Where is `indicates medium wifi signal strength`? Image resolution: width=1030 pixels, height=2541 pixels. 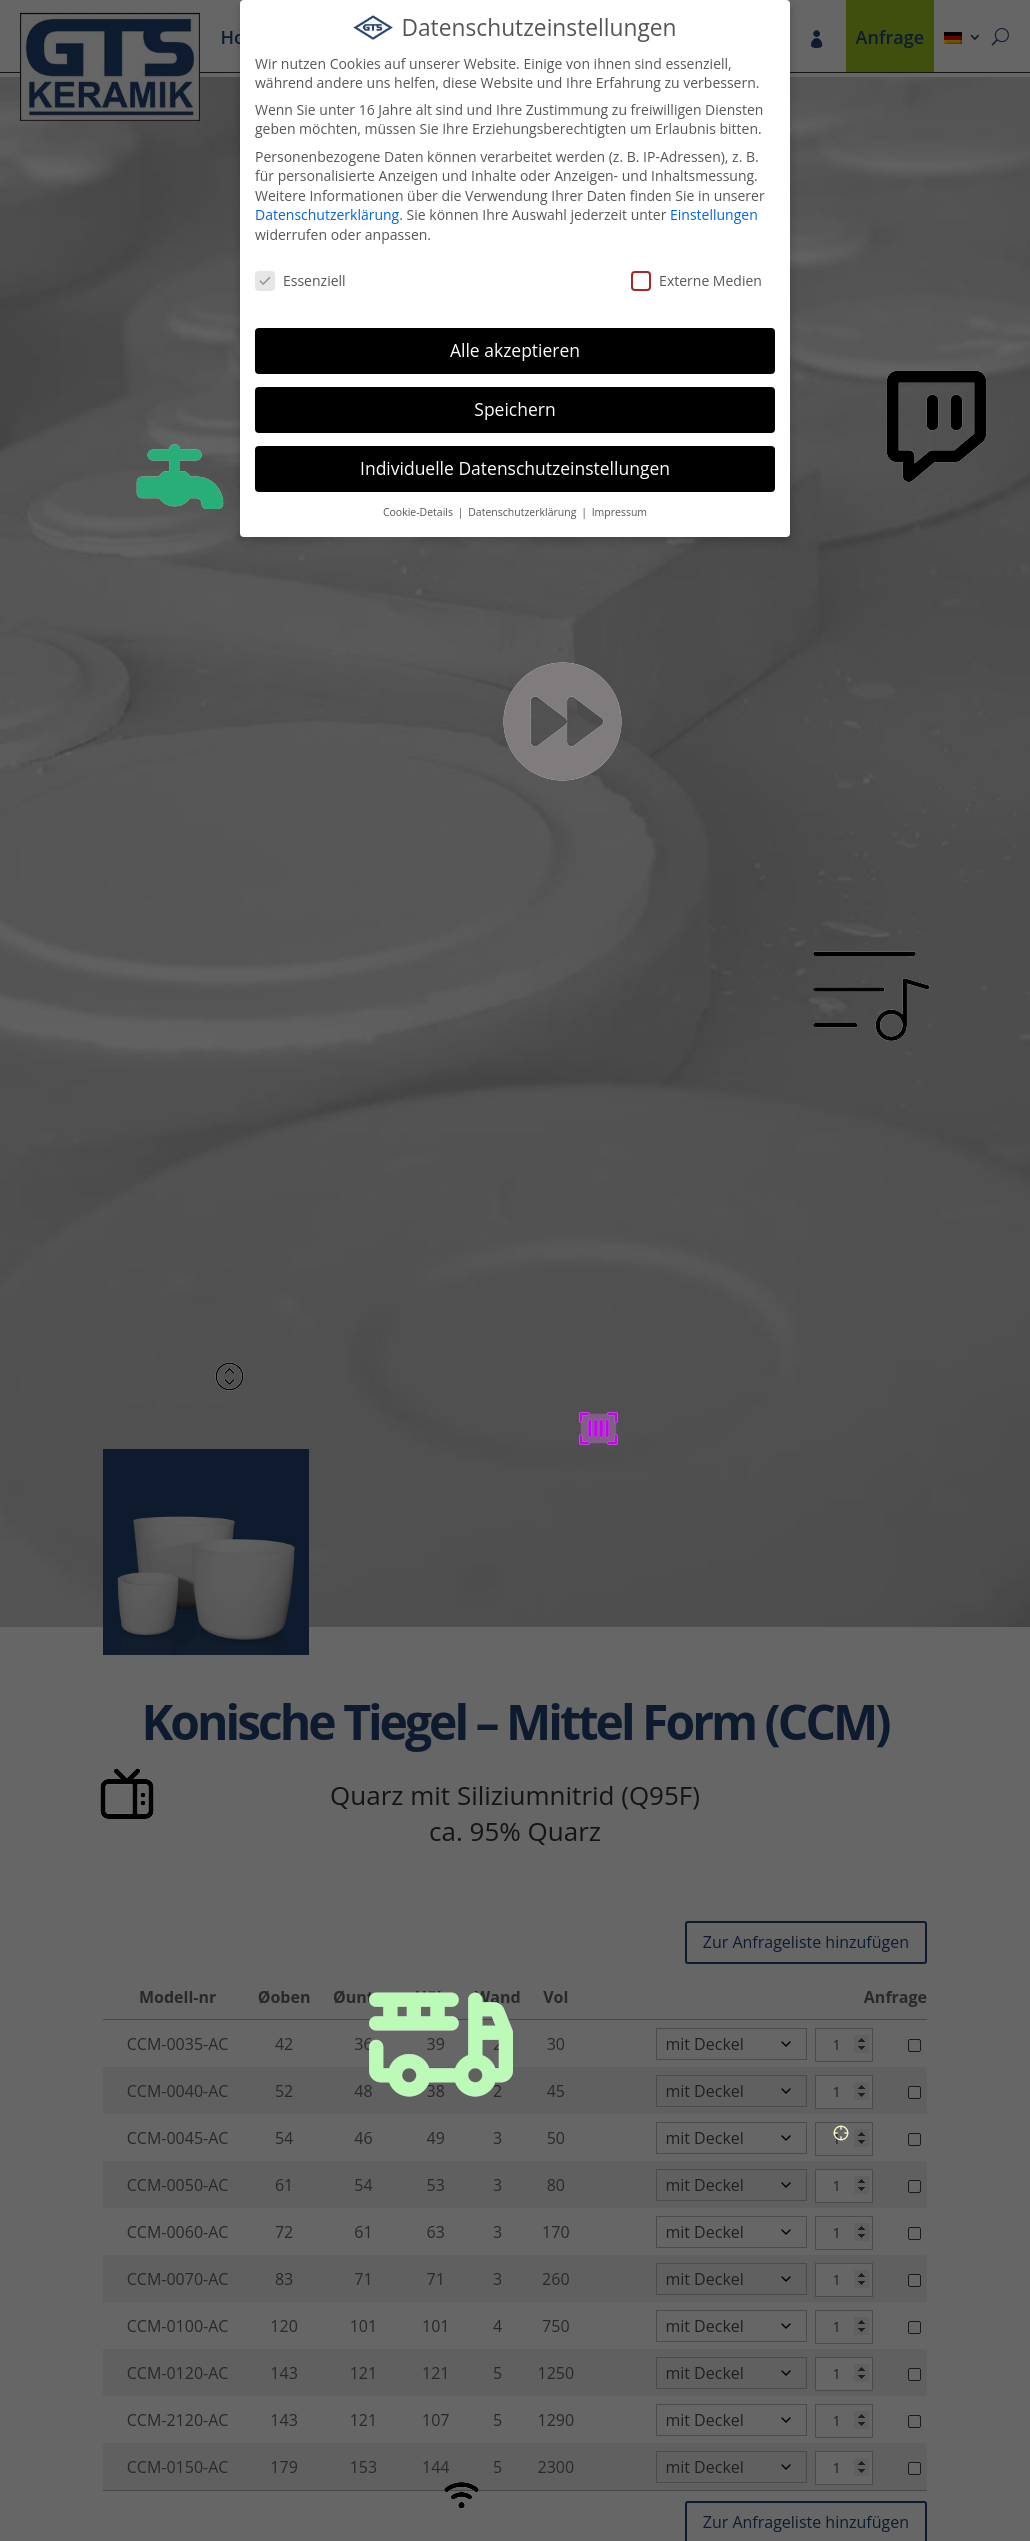
indicates medium wifi signal strength is located at coordinates (461, 2489).